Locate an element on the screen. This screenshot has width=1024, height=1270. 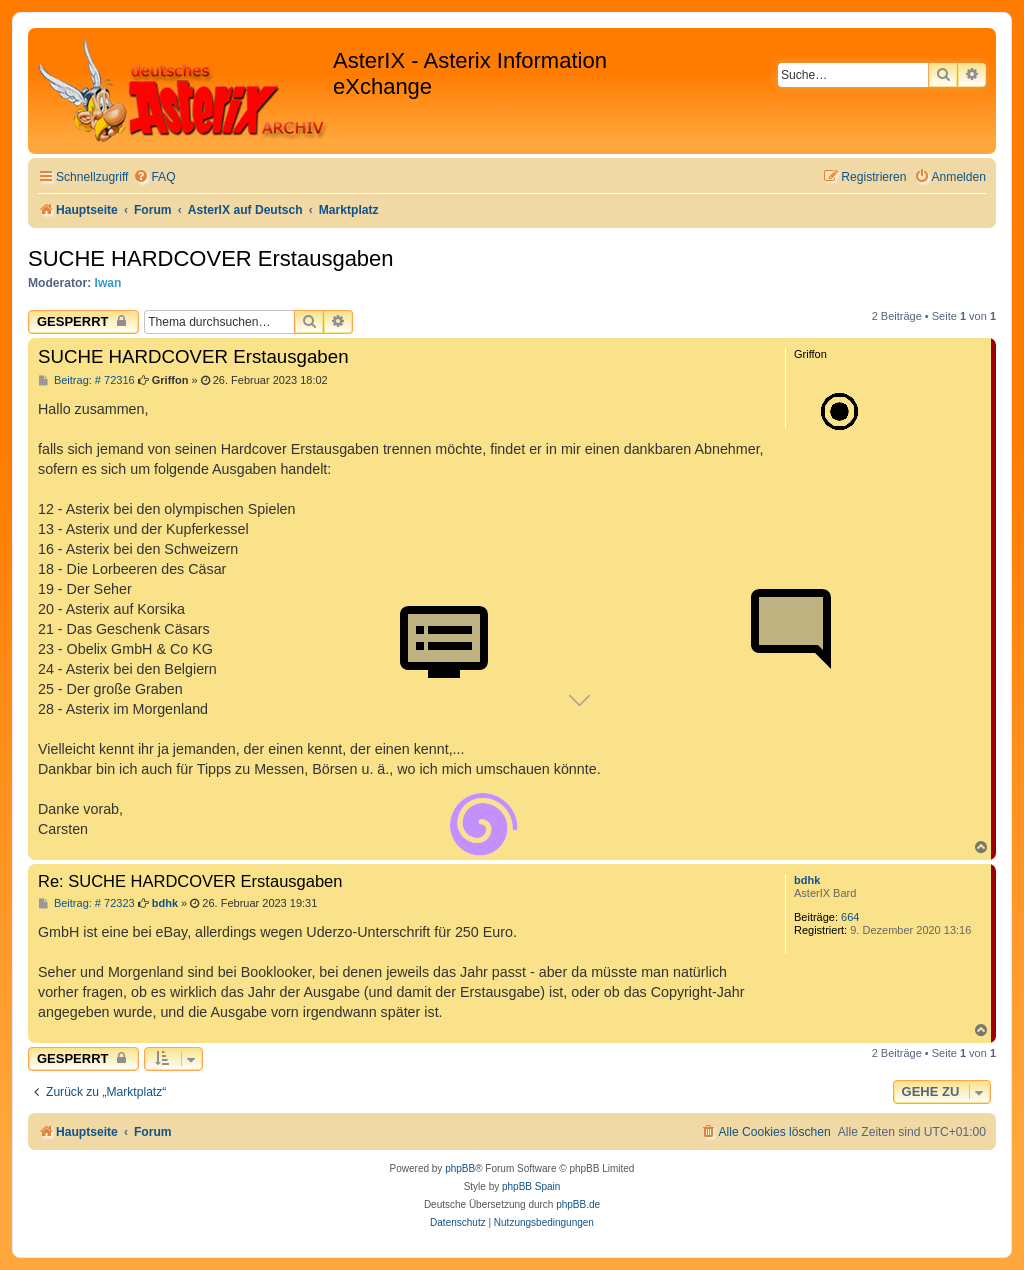
indicates a selected radio button option is located at coordinates (839, 411).